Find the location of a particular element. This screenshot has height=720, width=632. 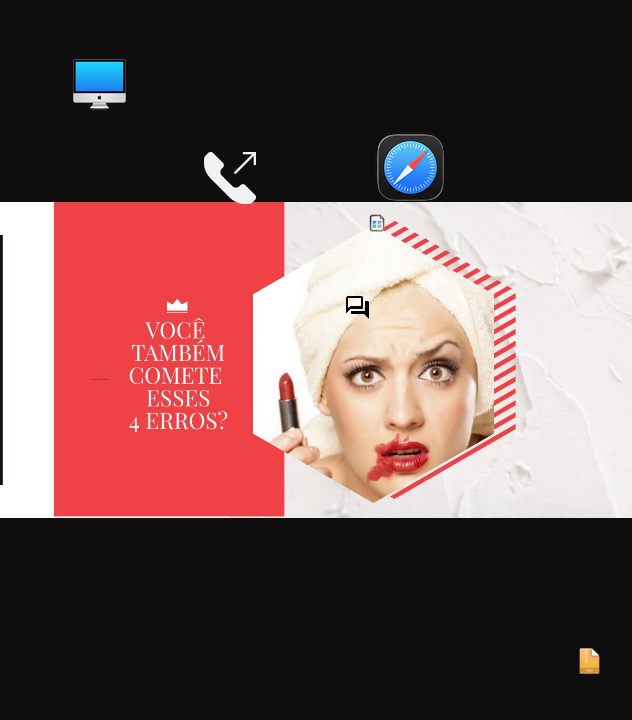

open Safari web browser is located at coordinates (410, 167).